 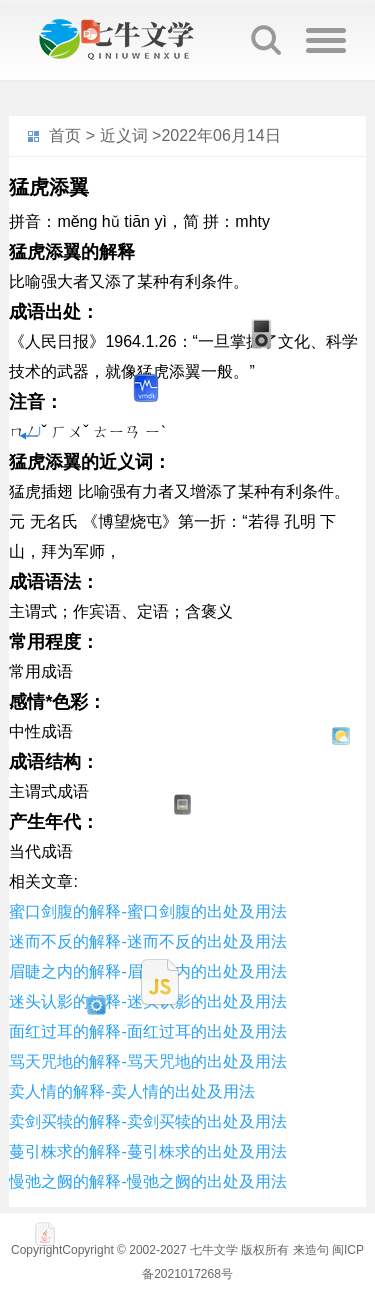 I want to click on a javascript file in your file system, so click(x=160, y=982).